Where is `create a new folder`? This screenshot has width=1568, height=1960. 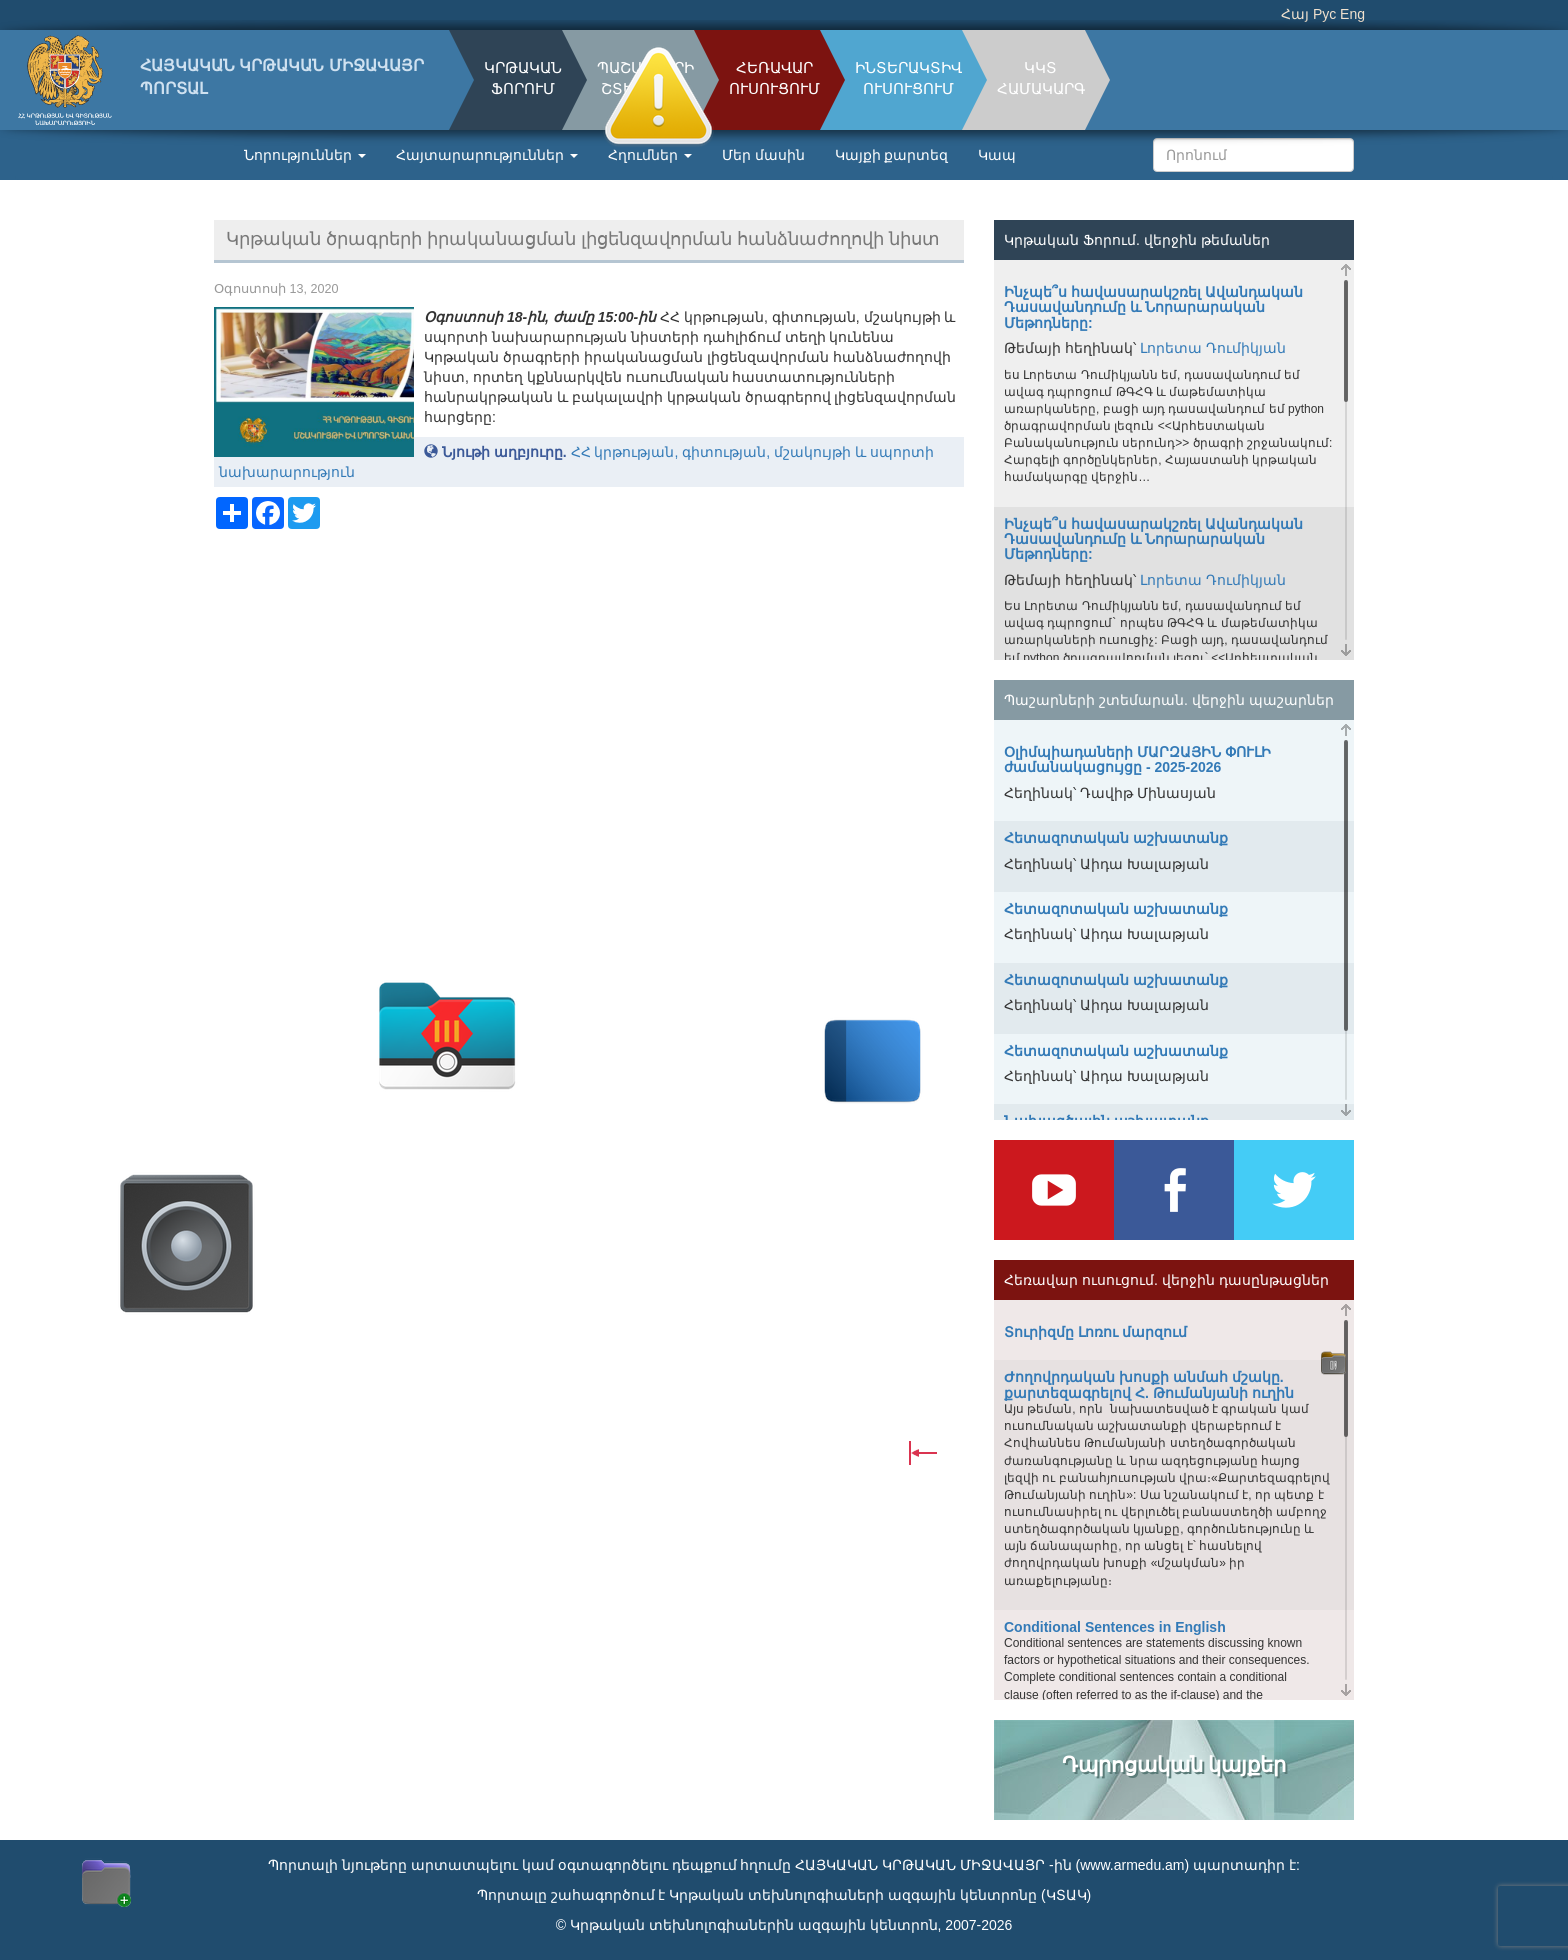 create a new folder is located at coordinates (106, 1882).